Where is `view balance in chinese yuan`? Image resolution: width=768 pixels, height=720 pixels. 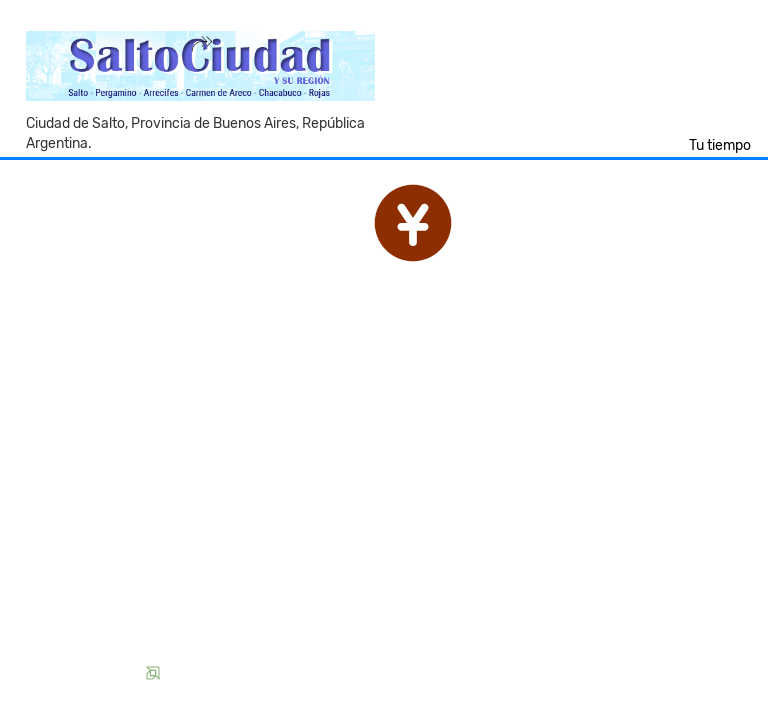 view balance in chinese yuan is located at coordinates (413, 223).